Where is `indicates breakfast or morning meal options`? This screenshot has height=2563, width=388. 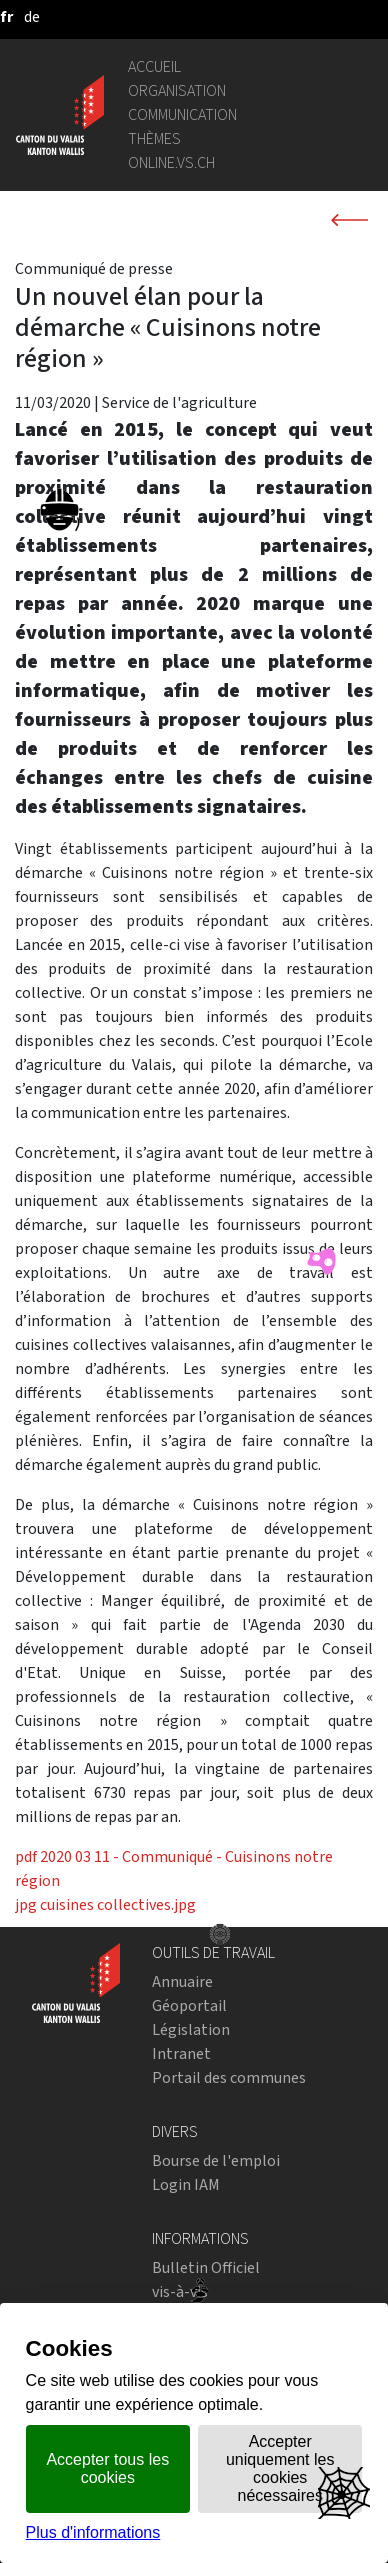 indicates breakfast or morning meal options is located at coordinates (321, 1261).